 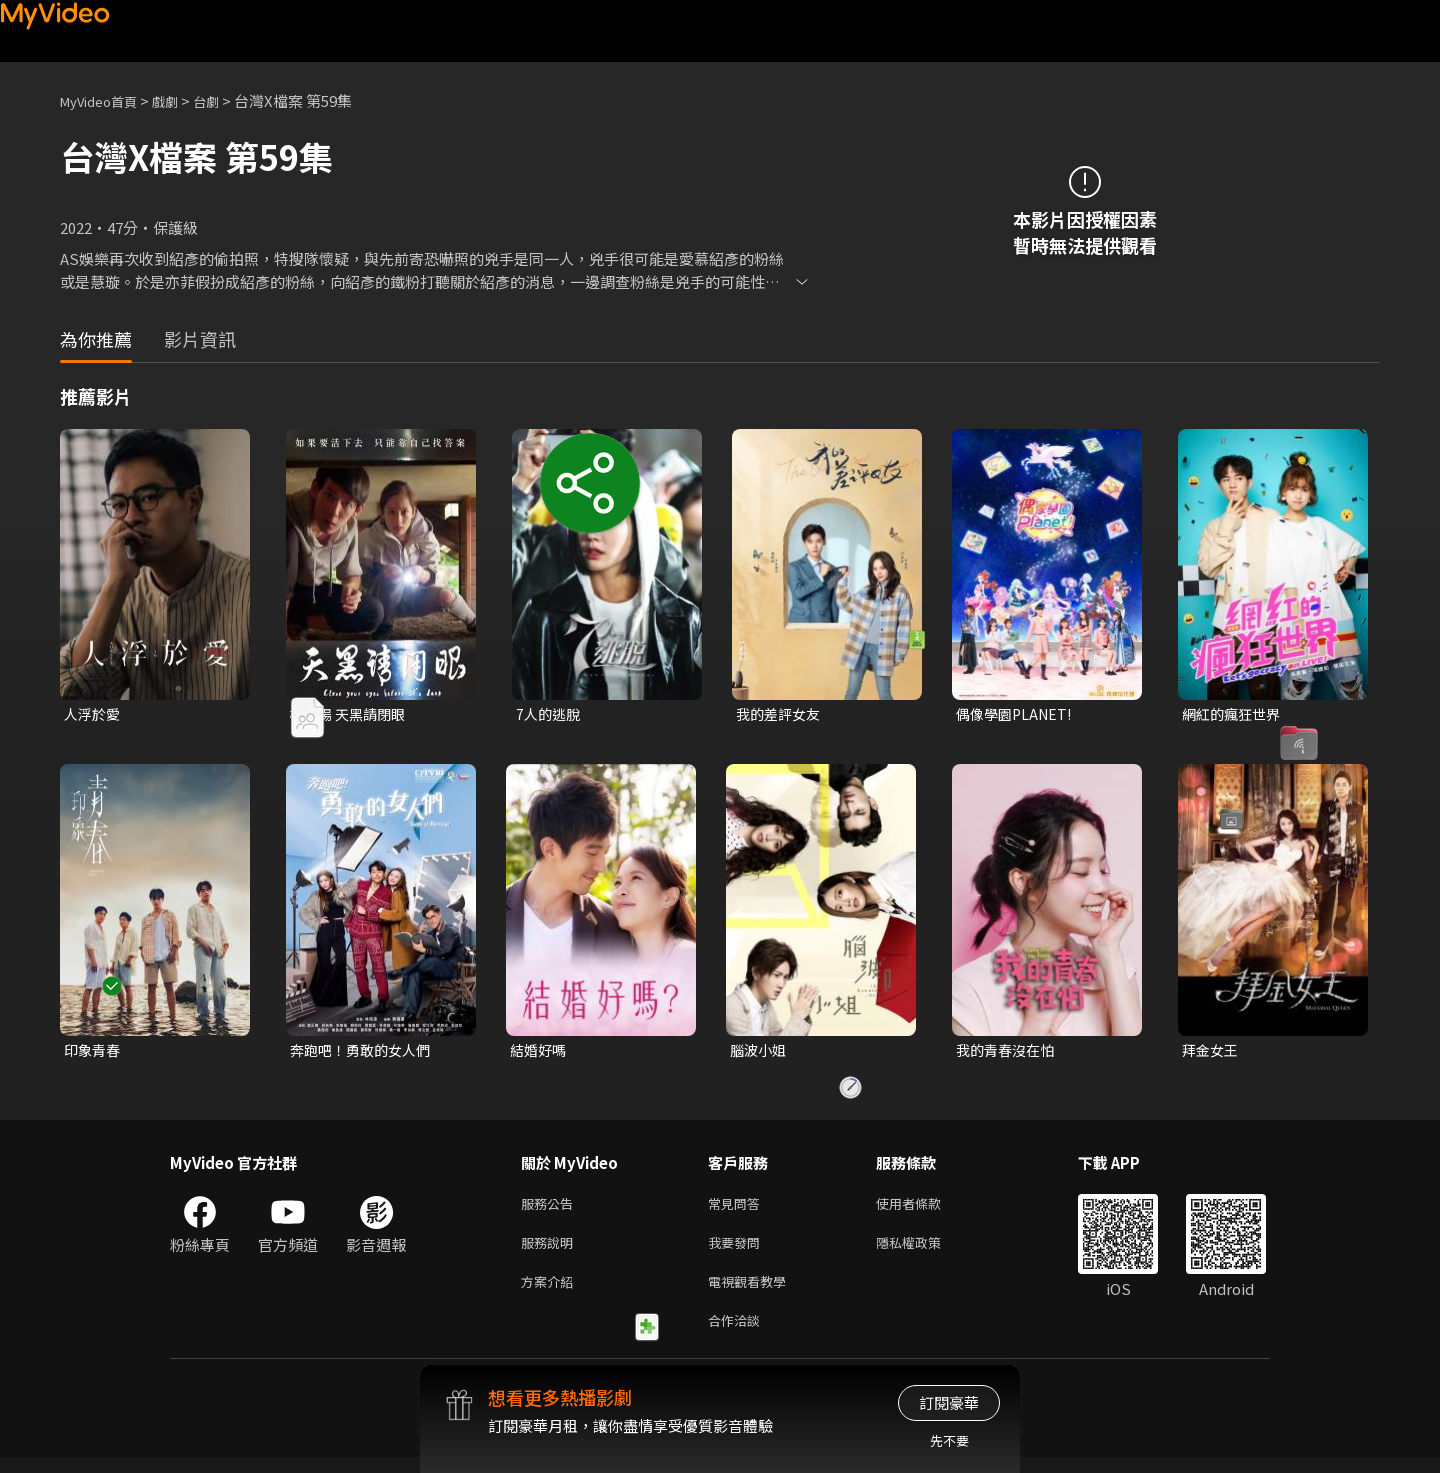 I want to click on open sysprof system profiler, so click(x=850, y=1087).